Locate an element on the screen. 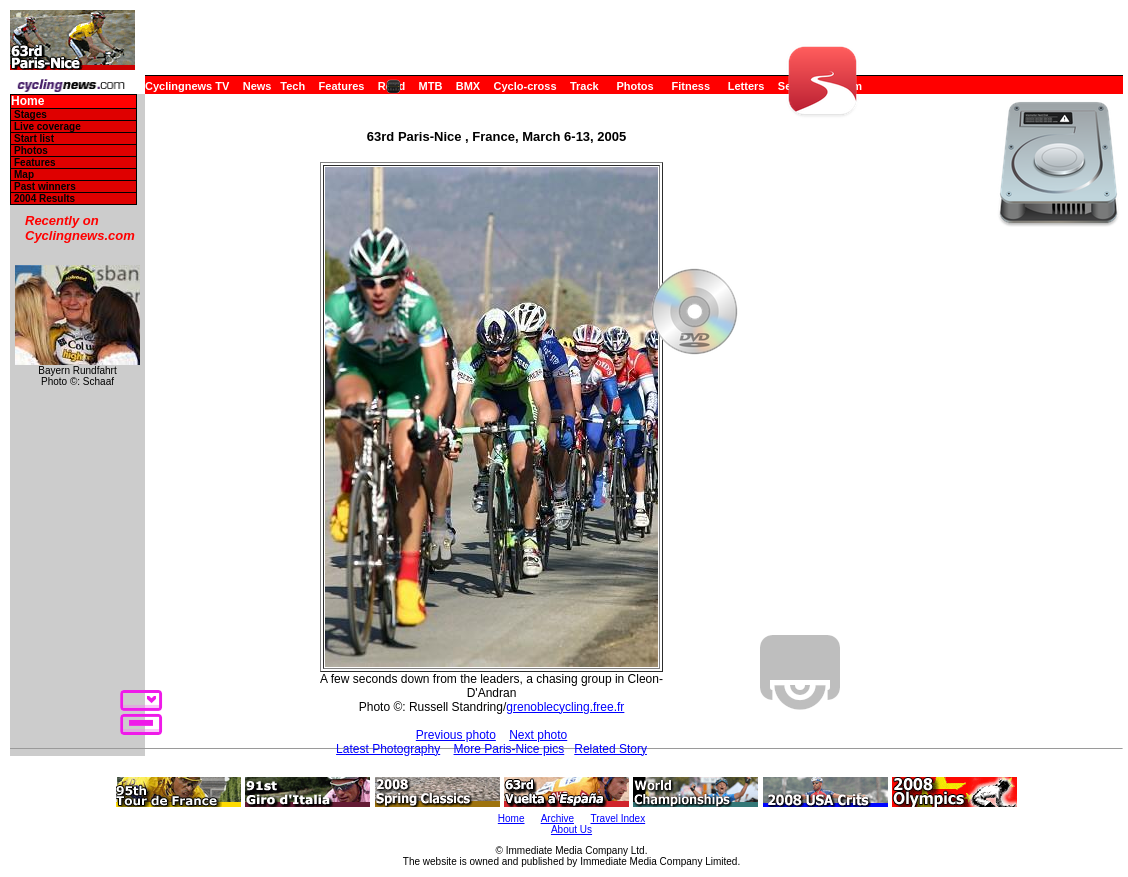  access optical disc drive is located at coordinates (800, 670).